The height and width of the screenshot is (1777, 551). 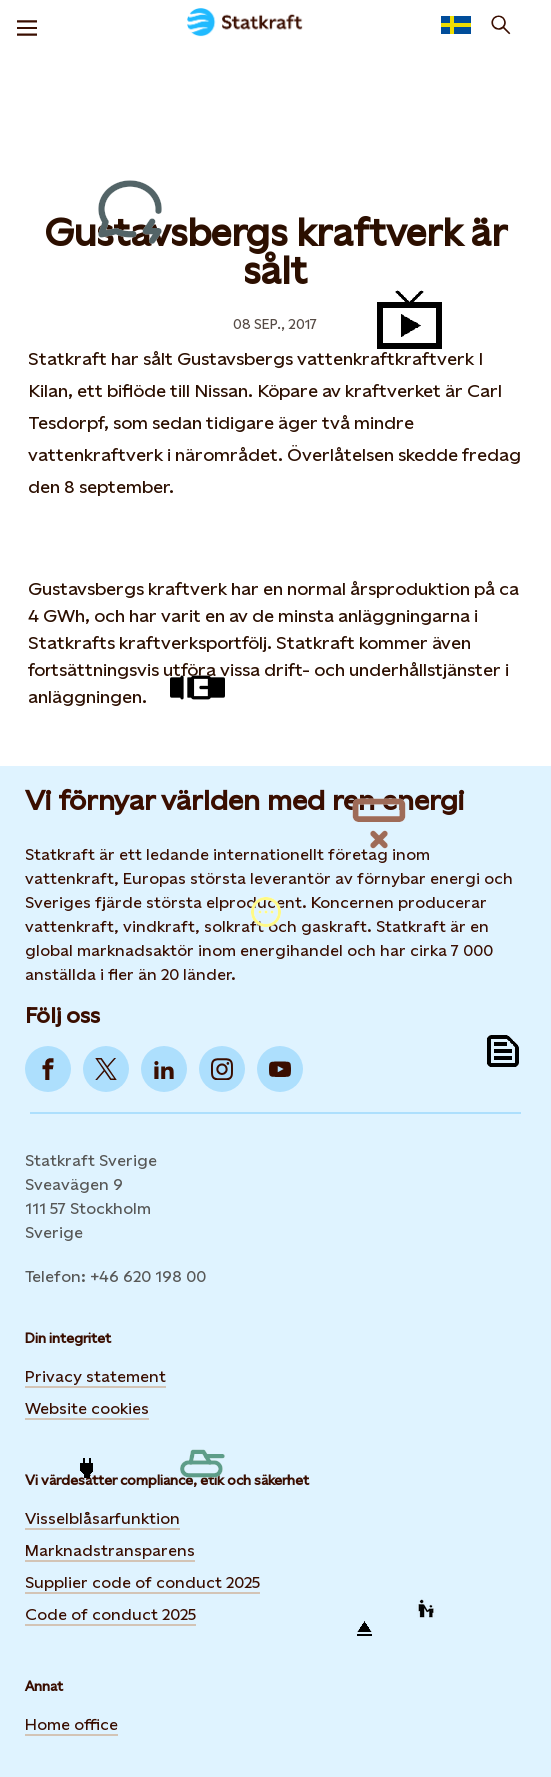 What do you see at coordinates (379, 822) in the screenshot?
I see `remove a row from a table or spreadsheet` at bounding box center [379, 822].